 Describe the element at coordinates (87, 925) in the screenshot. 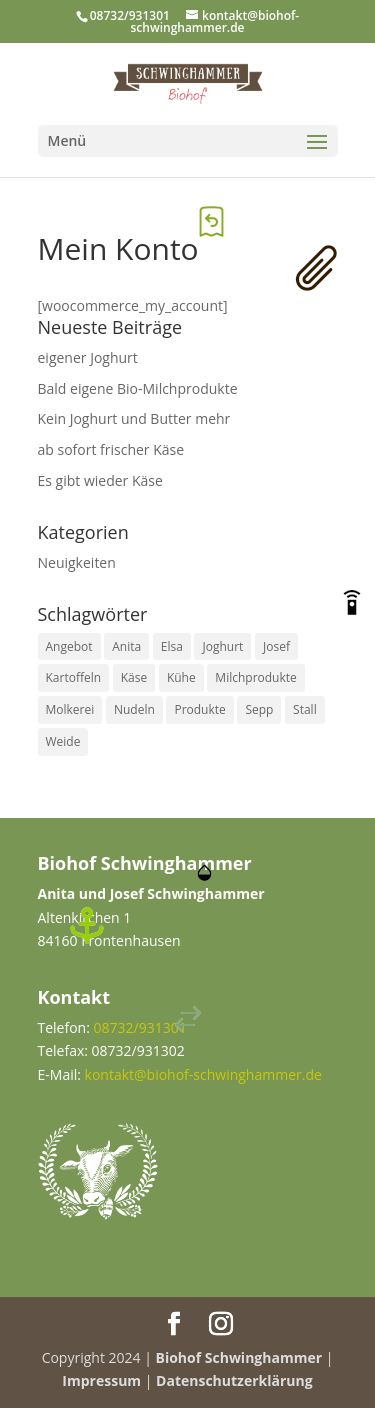

I see `anchor link to a specific section on a page` at that location.